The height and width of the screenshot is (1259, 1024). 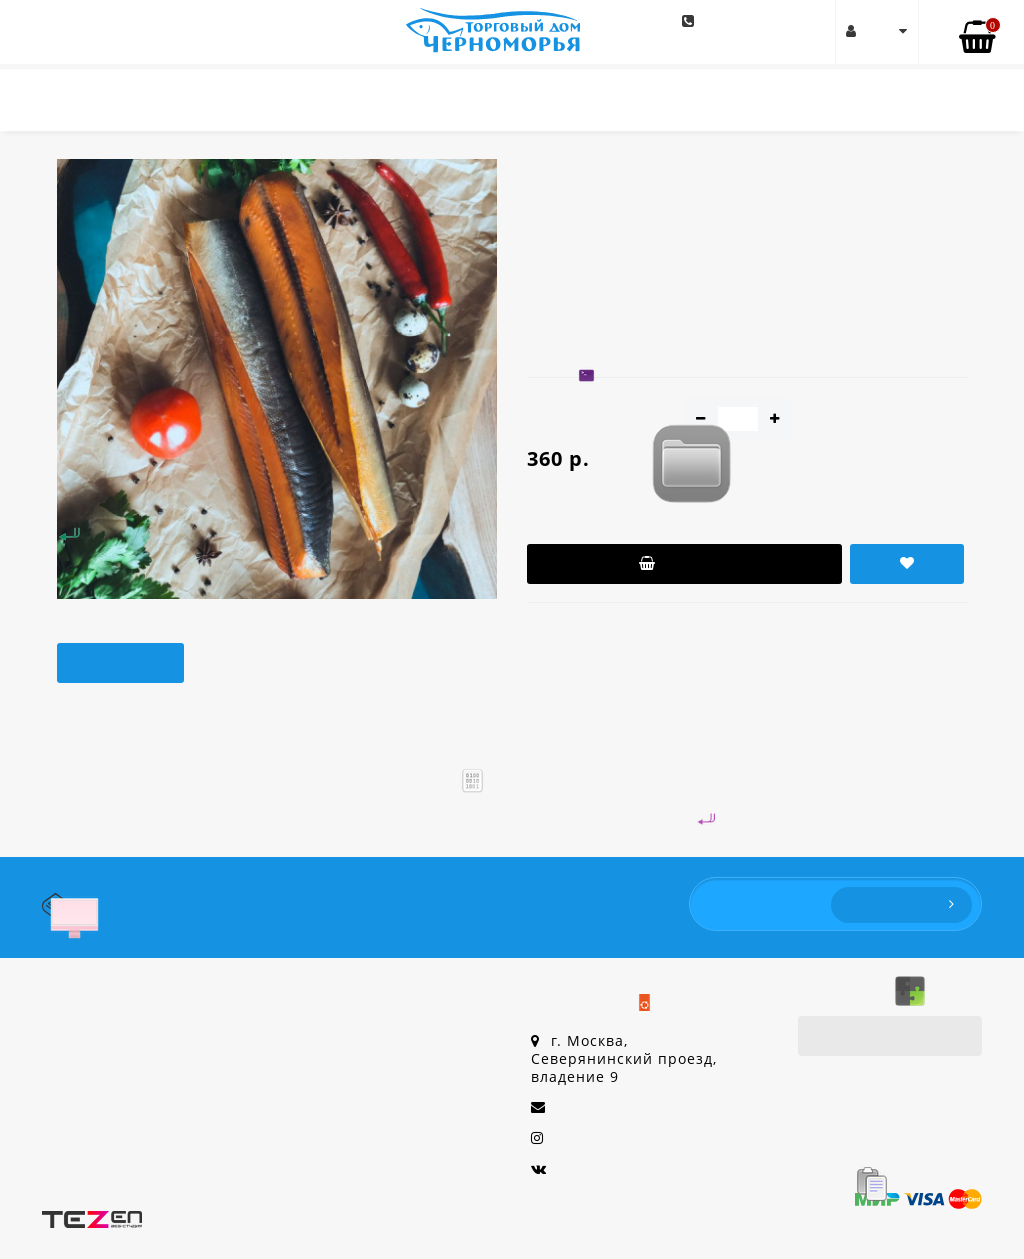 What do you see at coordinates (691, 463) in the screenshot?
I see `open the files app to browse documents` at bounding box center [691, 463].